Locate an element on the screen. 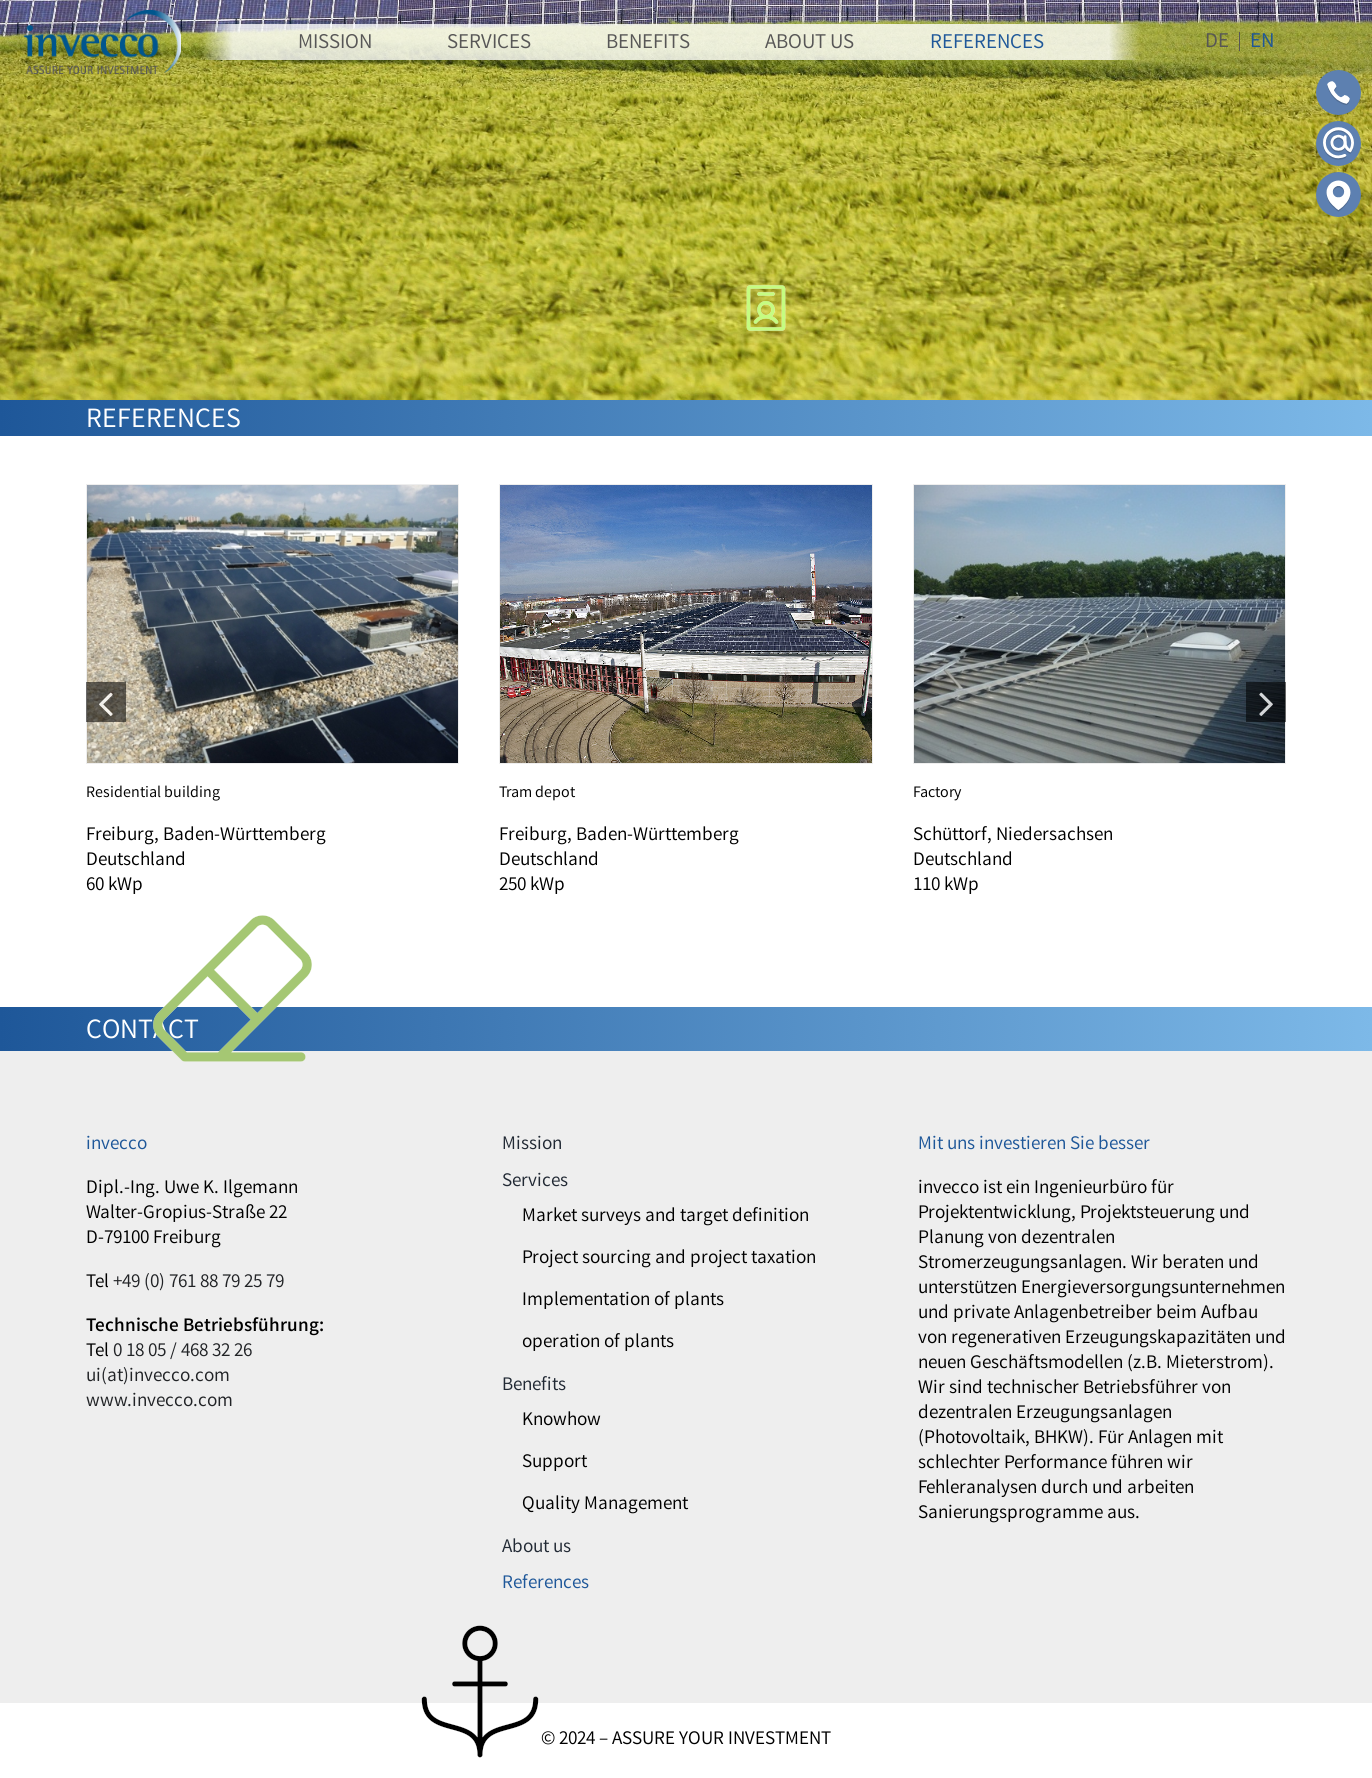 This screenshot has width=1372, height=1778. erase or clear content is located at coordinates (232, 988).